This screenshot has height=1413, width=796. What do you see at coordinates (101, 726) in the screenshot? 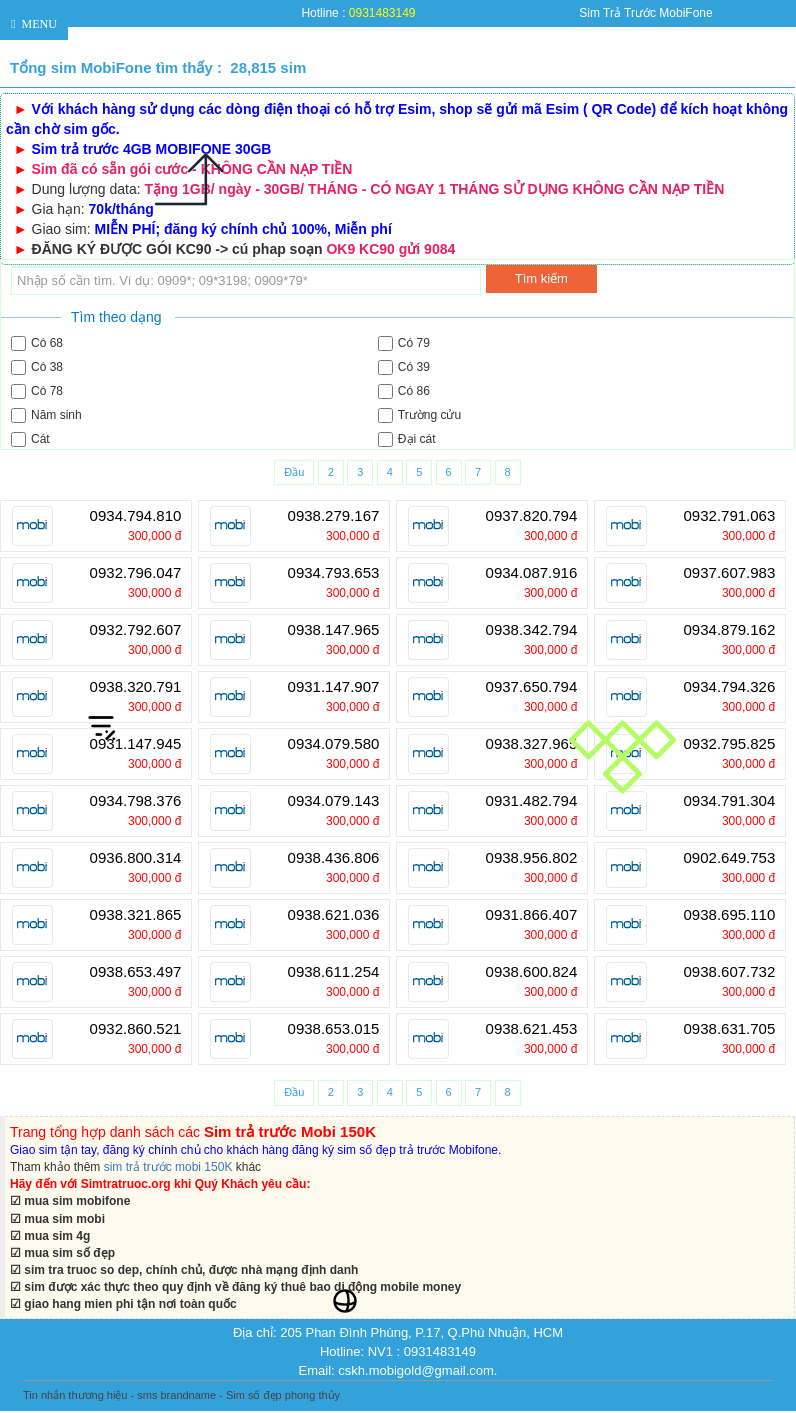
I see `filter items by discount or sale price` at bounding box center [101, 726].